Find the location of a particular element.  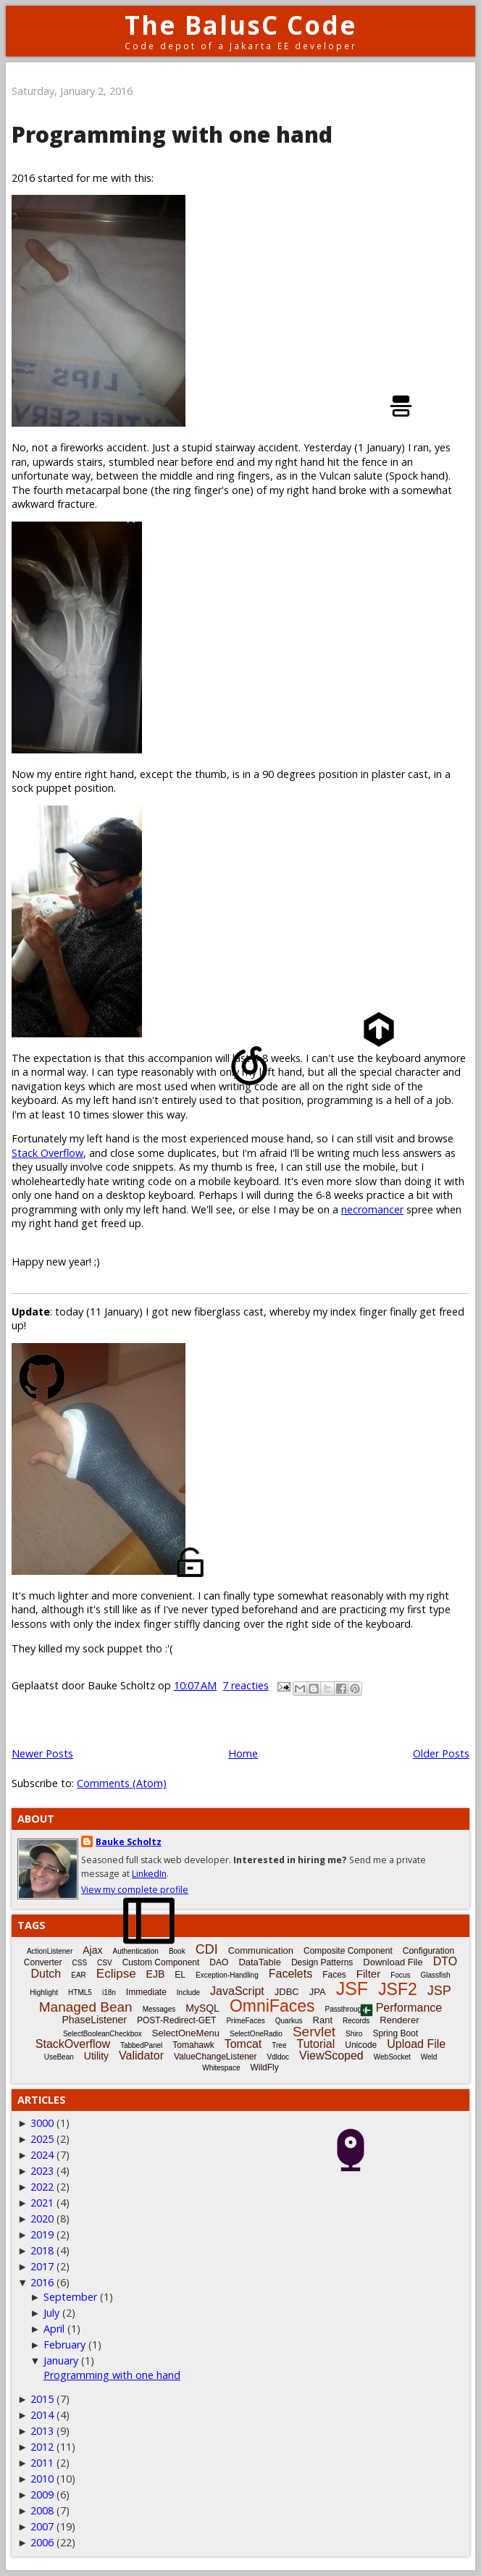

switch to left sidebar layout is located at coordinates (149, 1920).